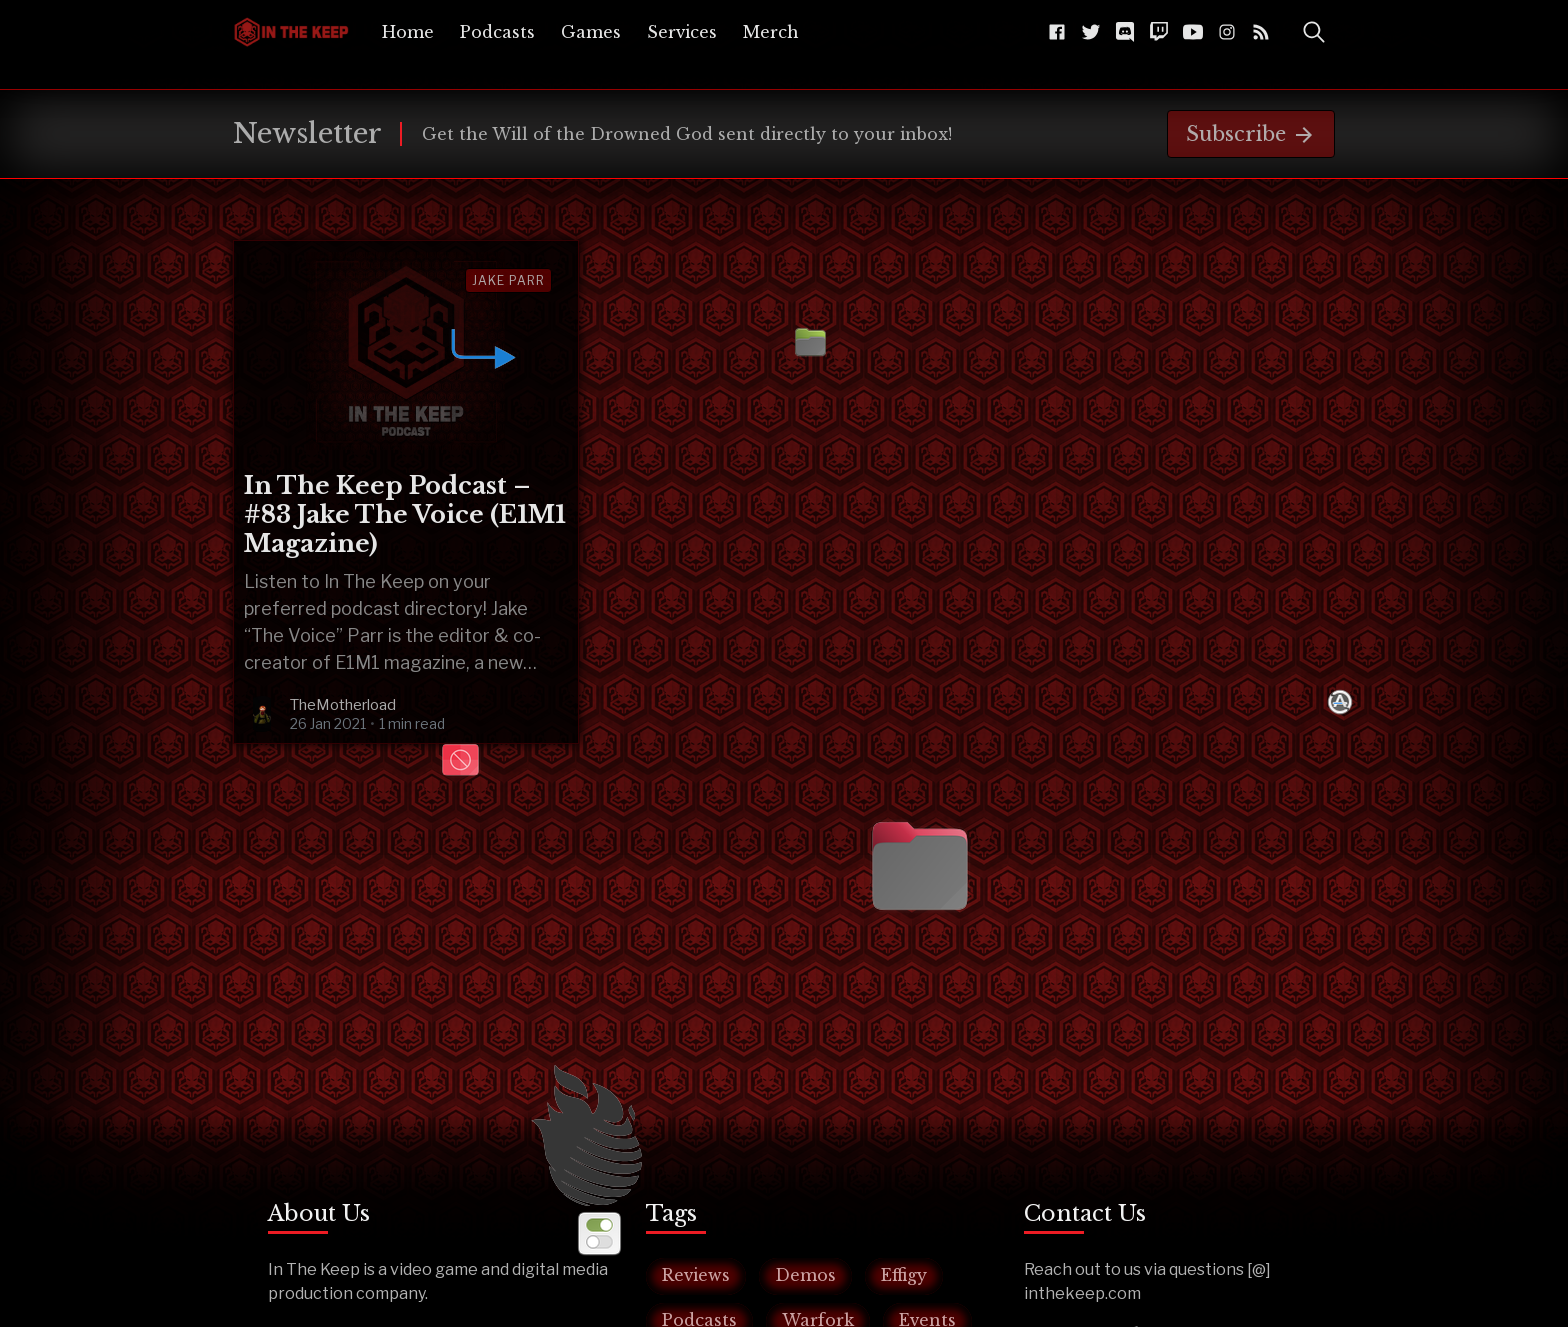 The image size is (1568, 1327). I want to click on forward an email message, so click(484, 348).